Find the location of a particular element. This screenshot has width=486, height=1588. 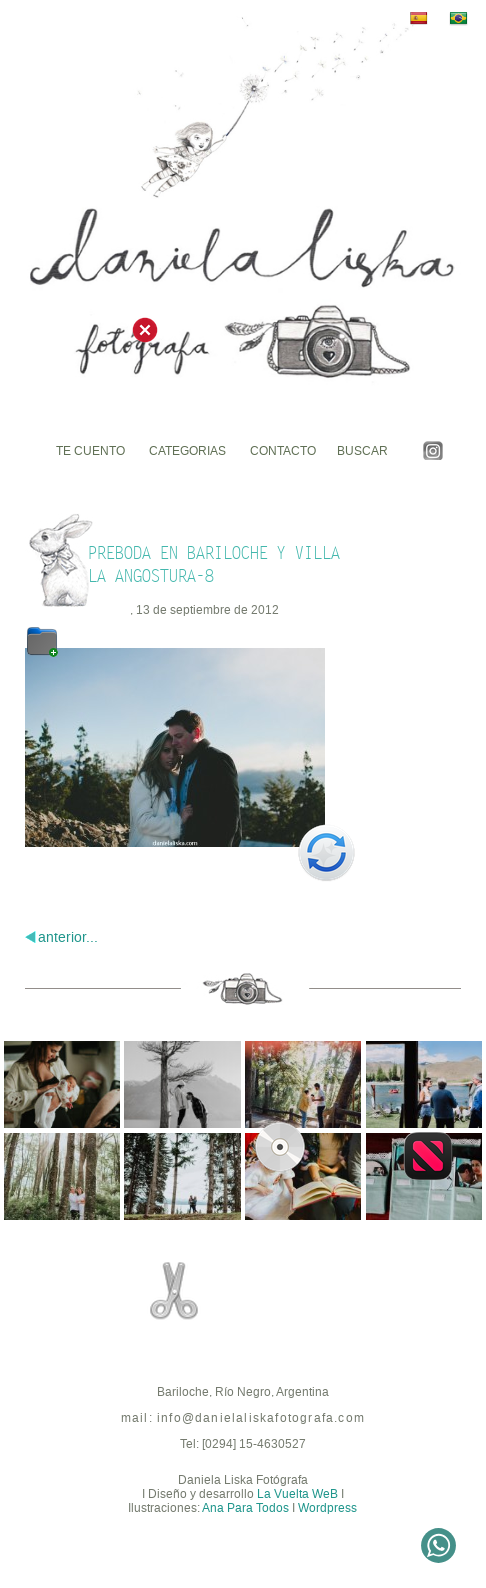

open the Apple News app is located at coordinates (428, 1156).